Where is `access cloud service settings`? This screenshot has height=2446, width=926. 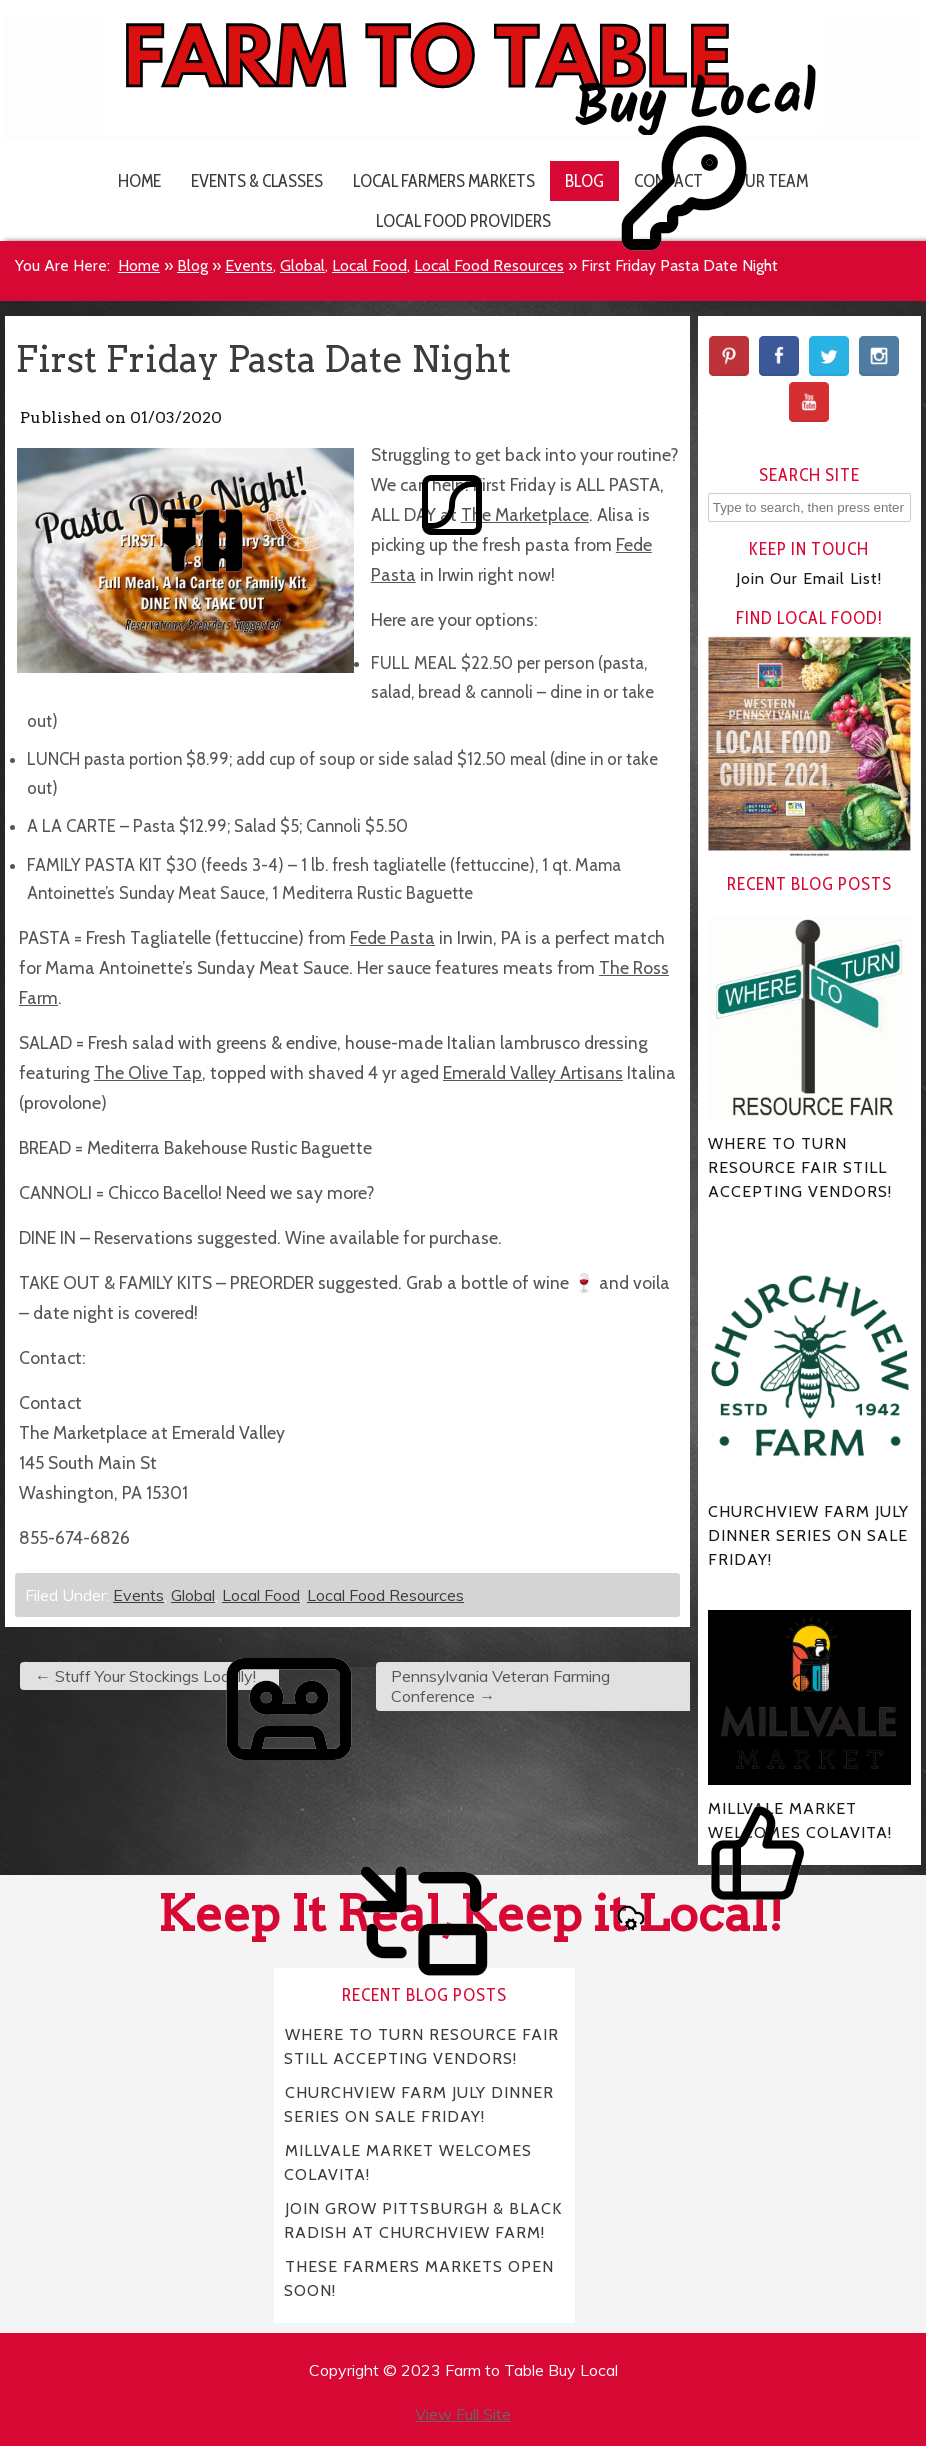
access cloud service settings is located at coordinates (631, 1918).